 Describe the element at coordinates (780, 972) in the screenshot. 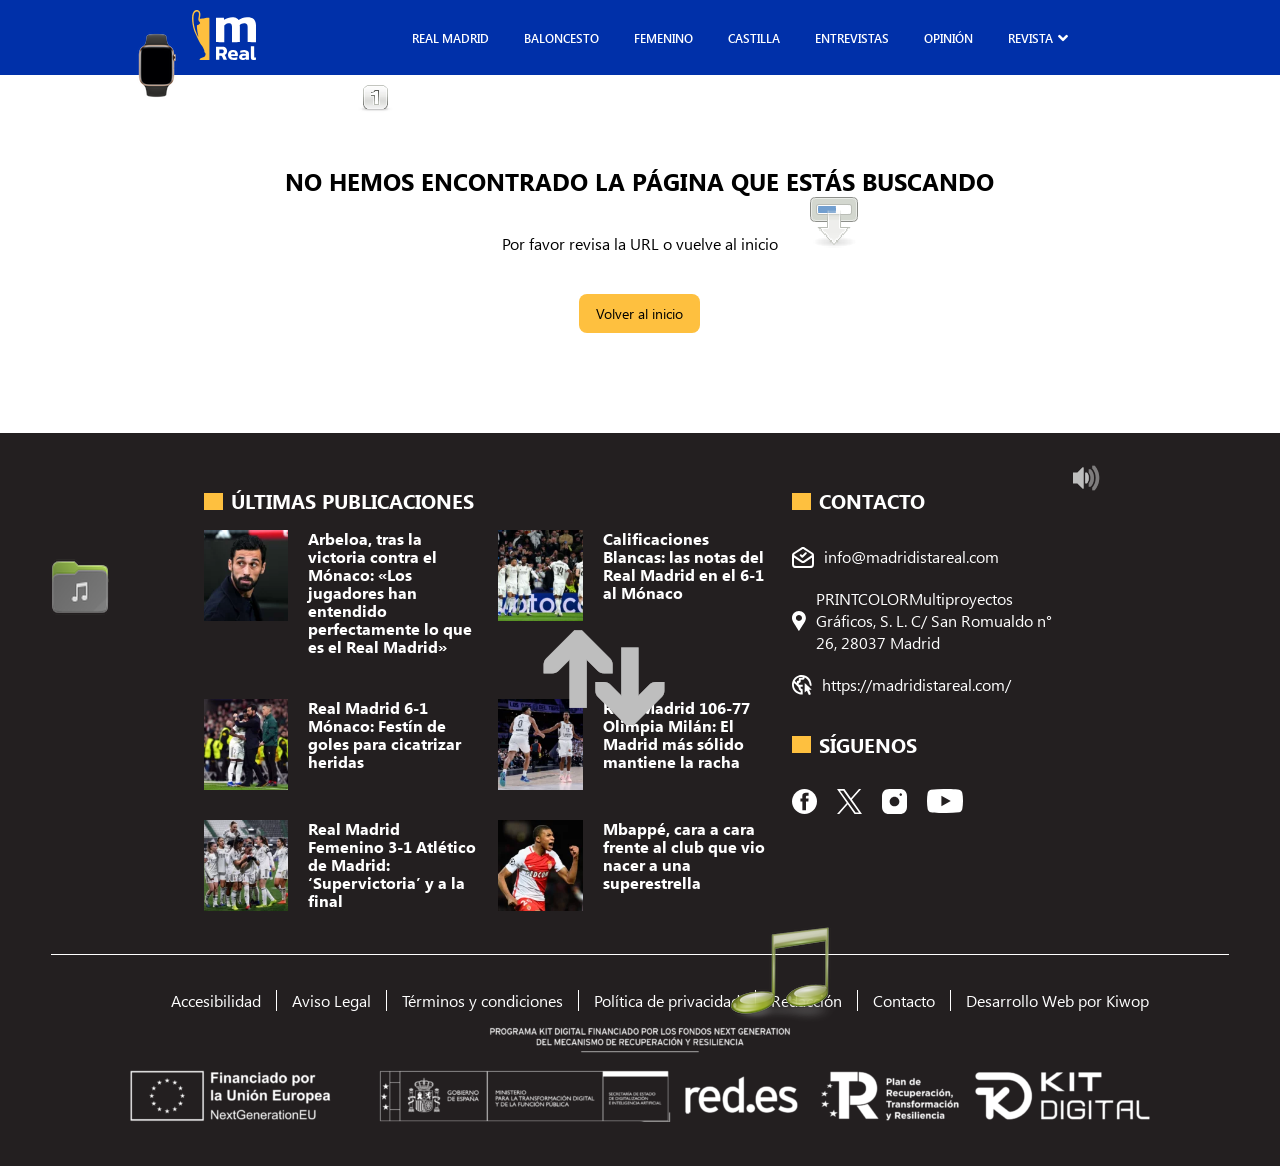

I see `indicates an audio file type` at that location.